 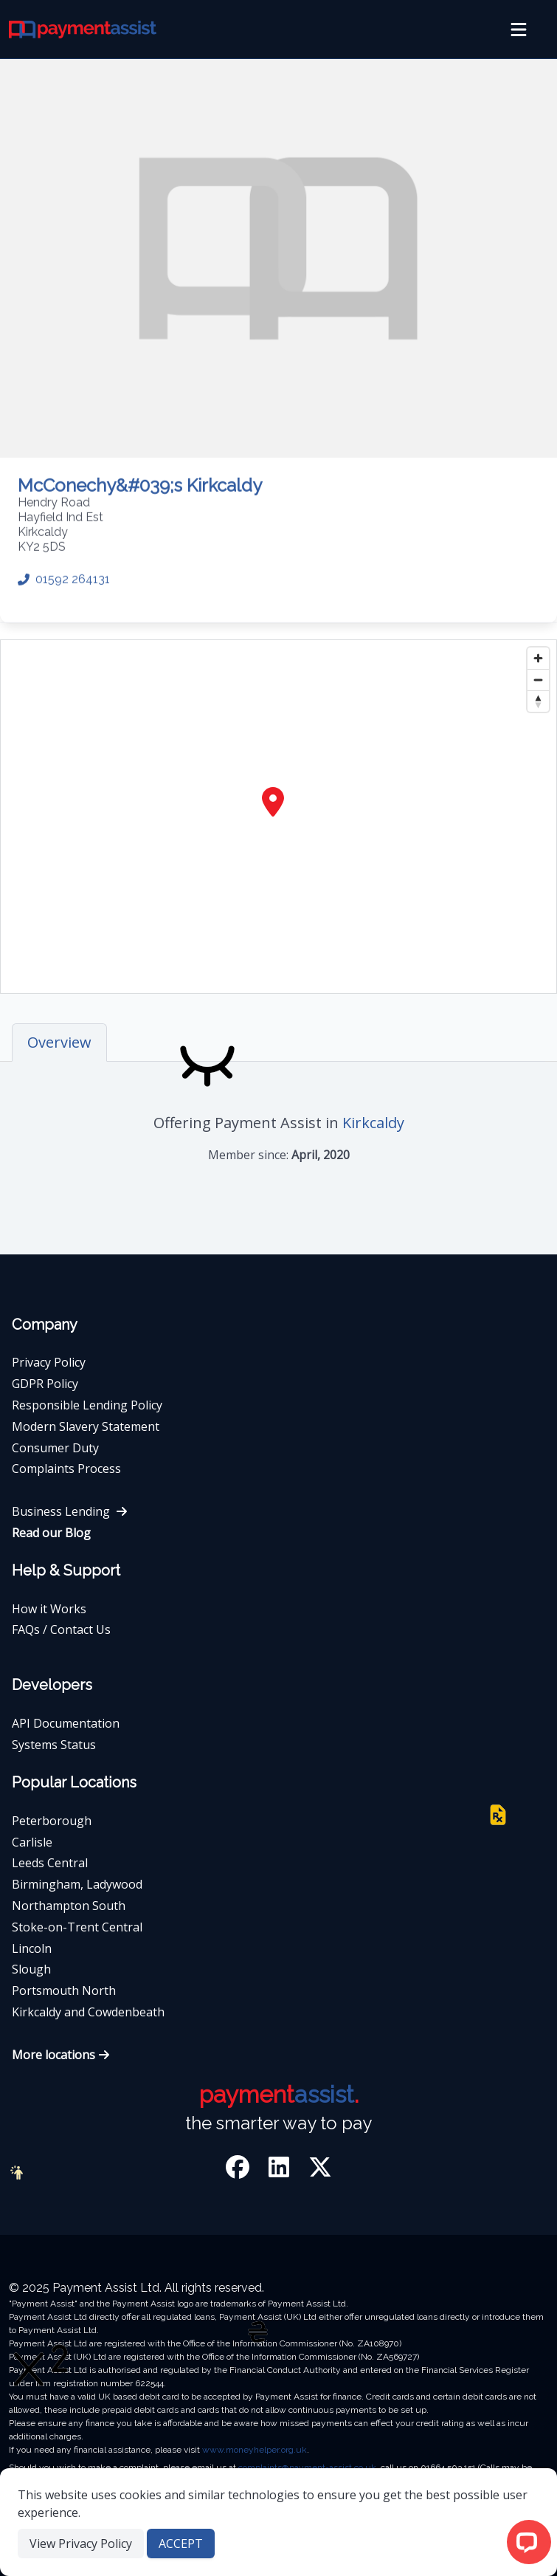 I want to click on hide password or sensitive content, so click(x=207, y=1062).